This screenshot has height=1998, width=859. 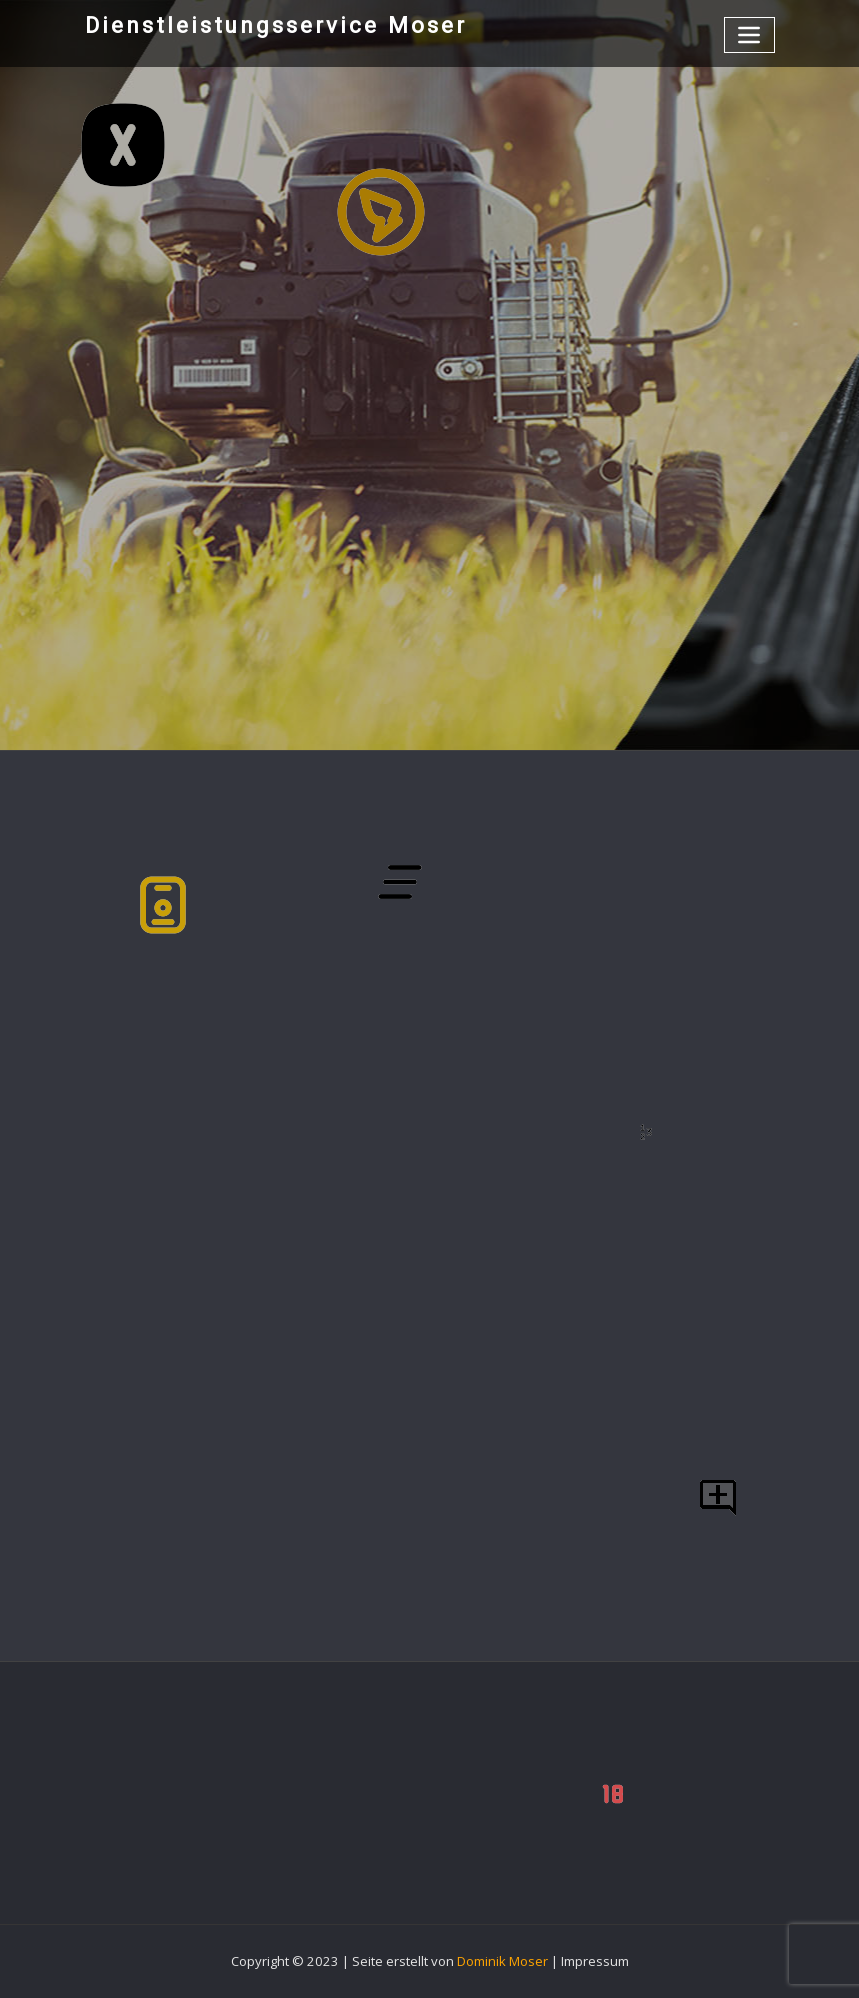 I want to click on view your ID or profile badge, so click(x=163, y=905).